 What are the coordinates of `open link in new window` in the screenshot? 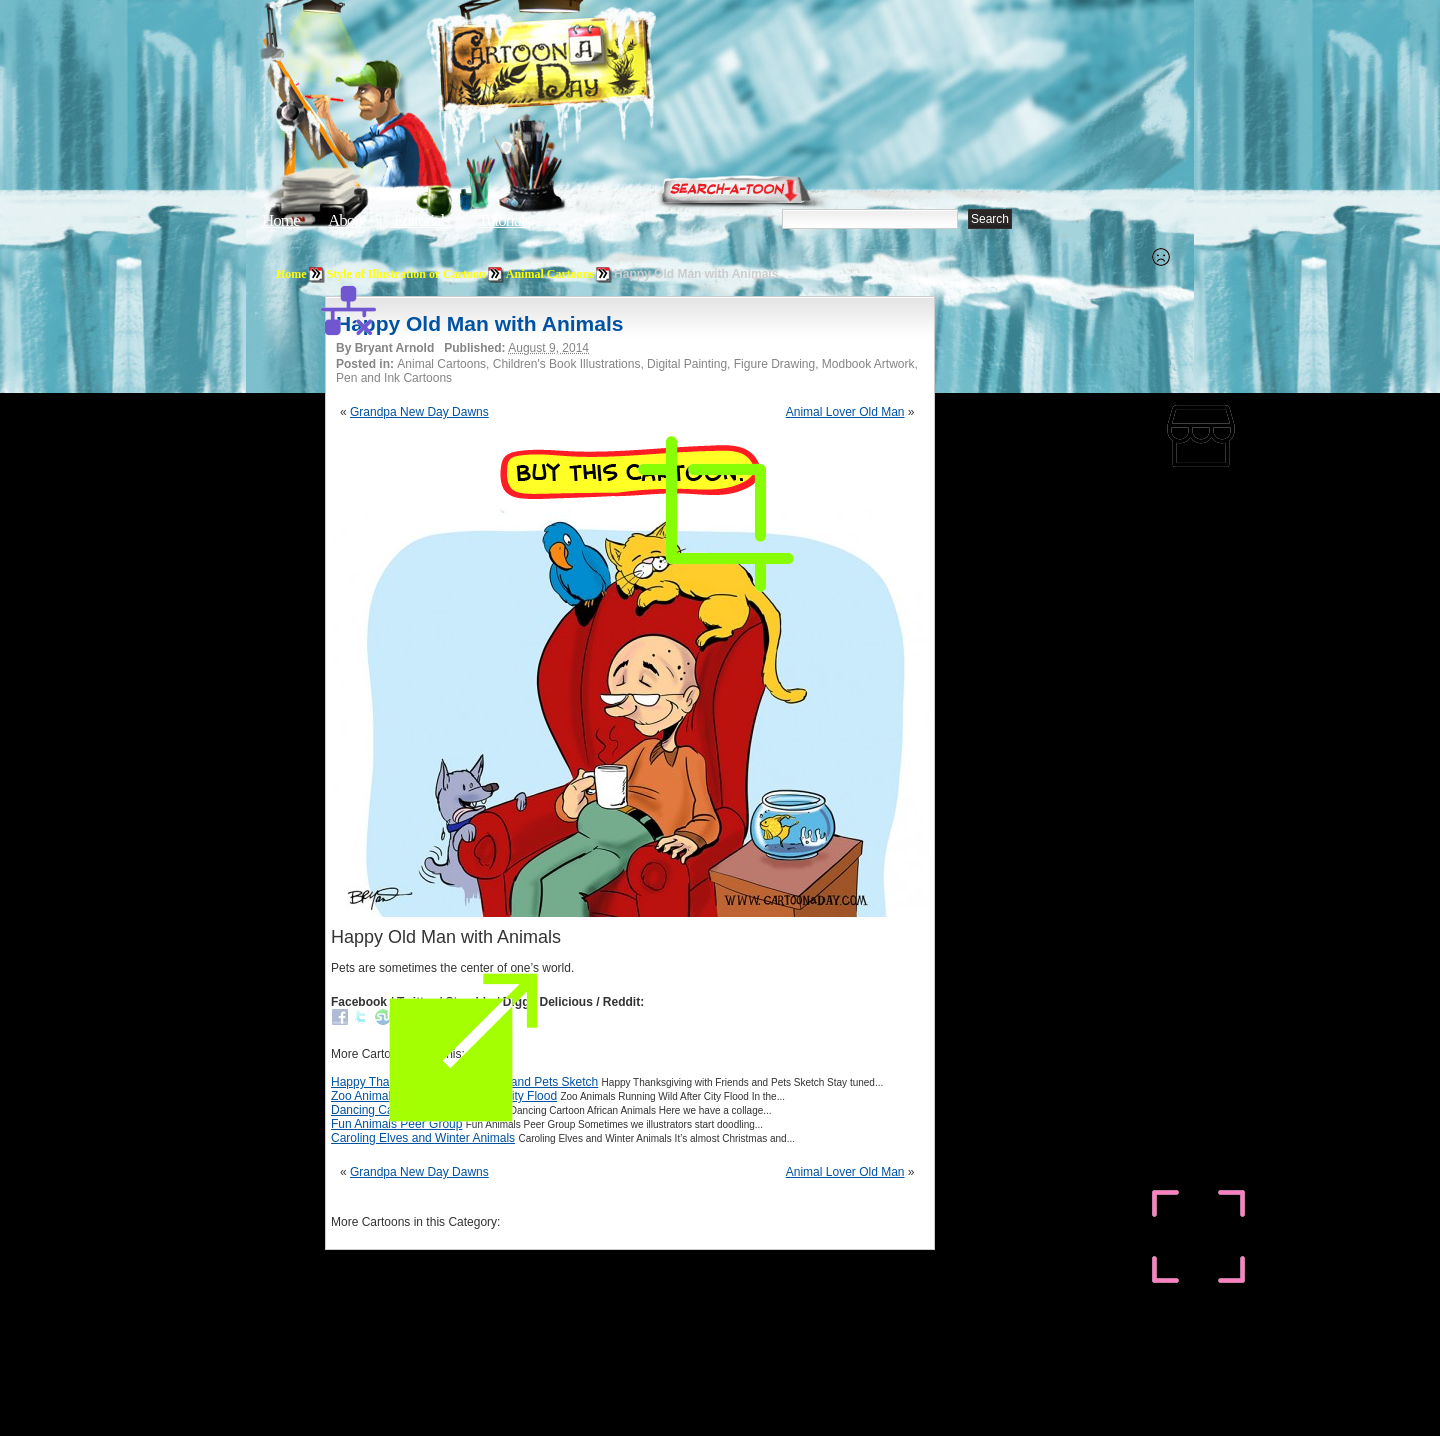 It's located at (463, 1047).